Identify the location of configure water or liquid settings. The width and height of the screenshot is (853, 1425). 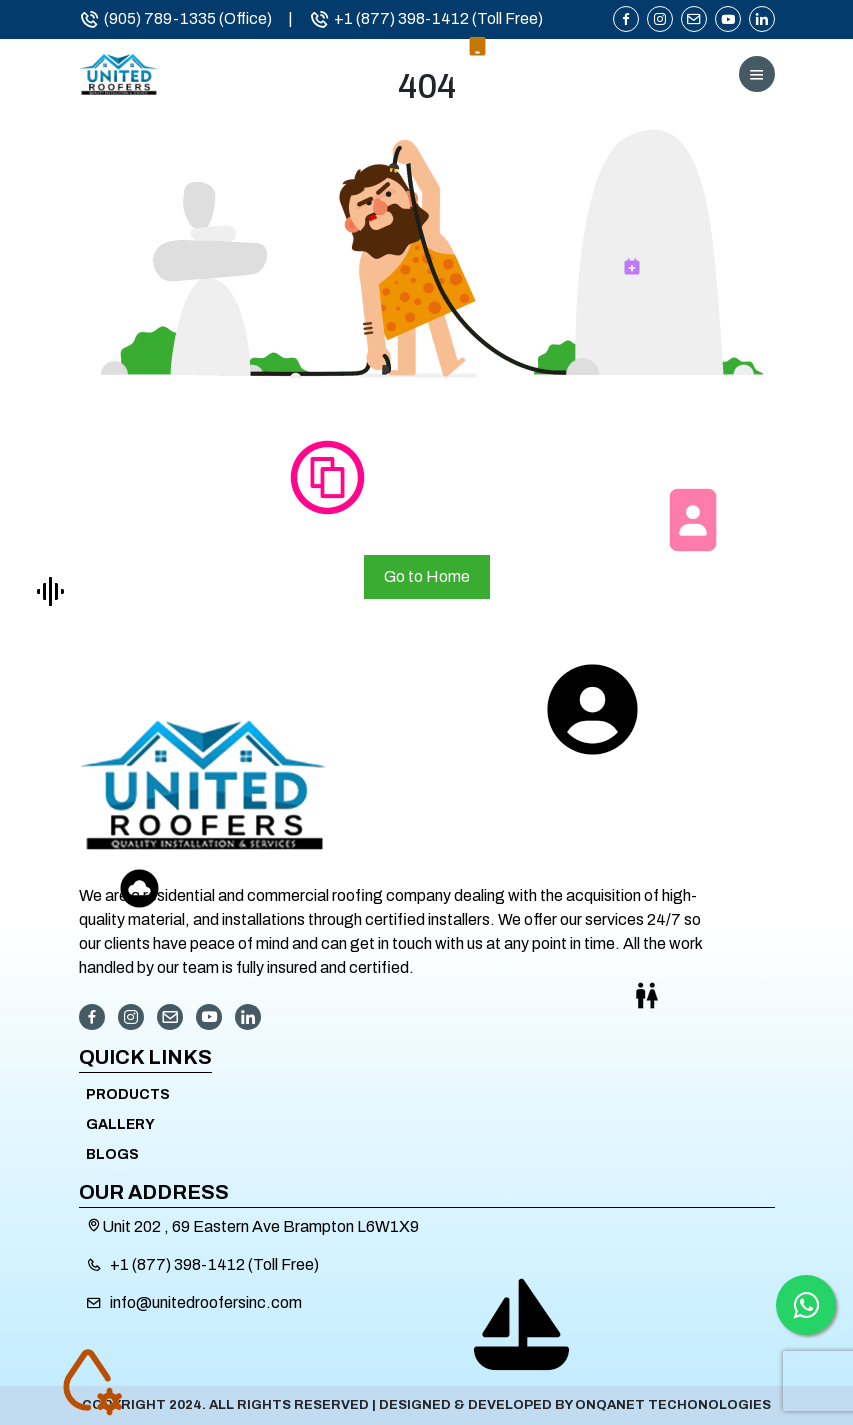
(88, 1380).